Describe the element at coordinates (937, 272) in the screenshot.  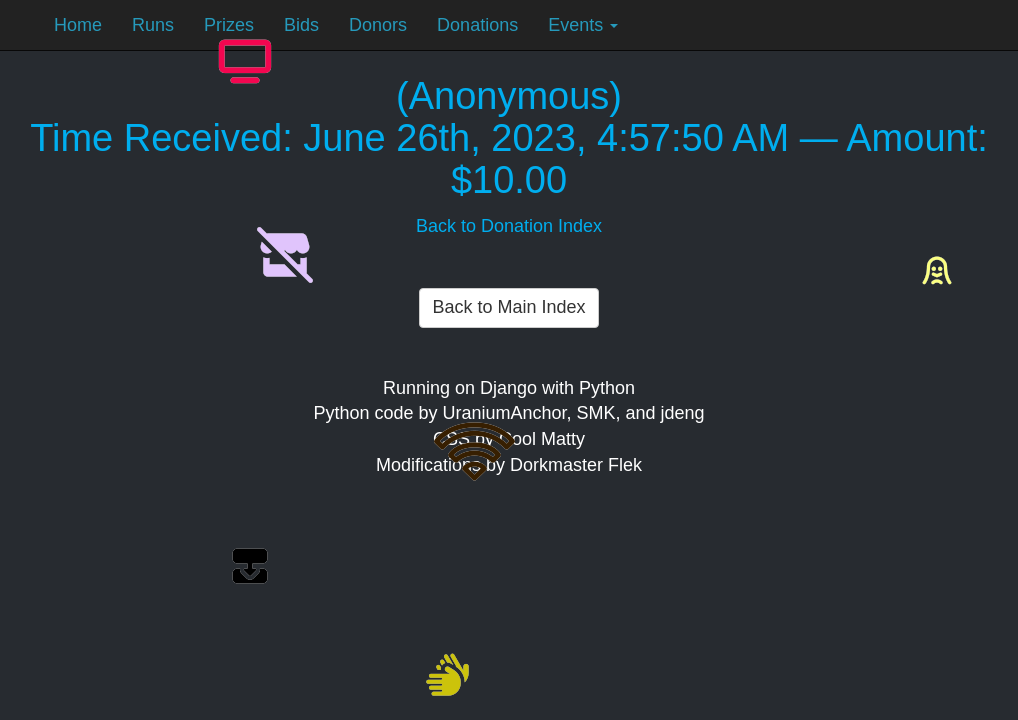
I see `indicates linux operating system compatibility` at that location.